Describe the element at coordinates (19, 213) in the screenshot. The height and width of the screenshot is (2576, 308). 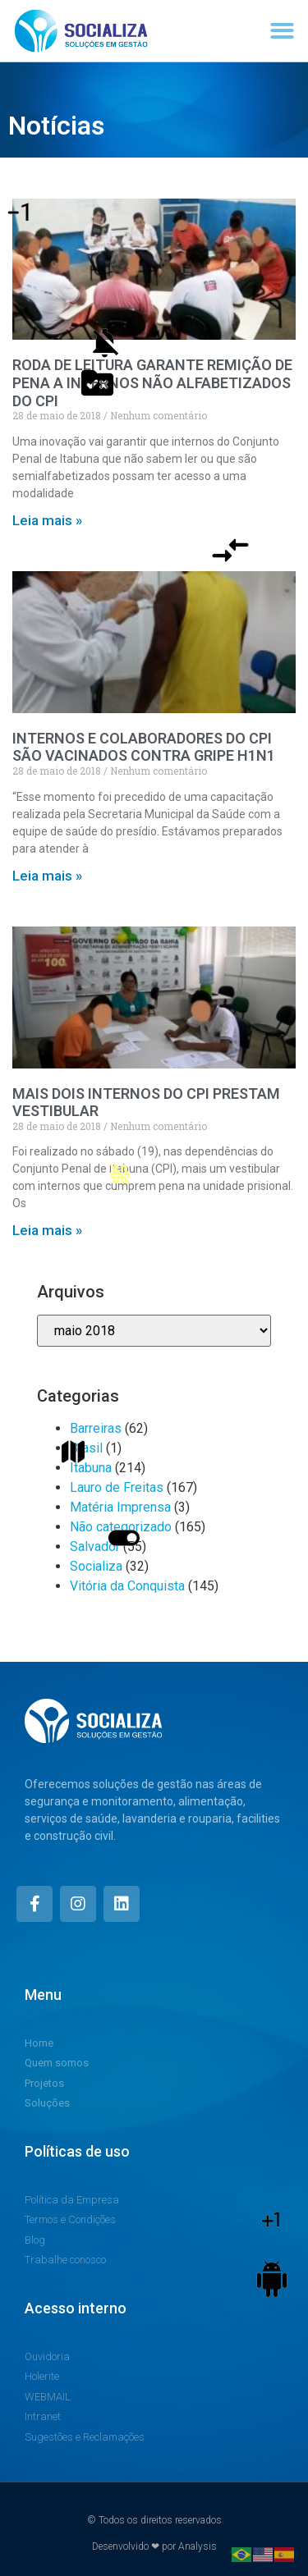
I see `decrease exposure by one stop` at that location.